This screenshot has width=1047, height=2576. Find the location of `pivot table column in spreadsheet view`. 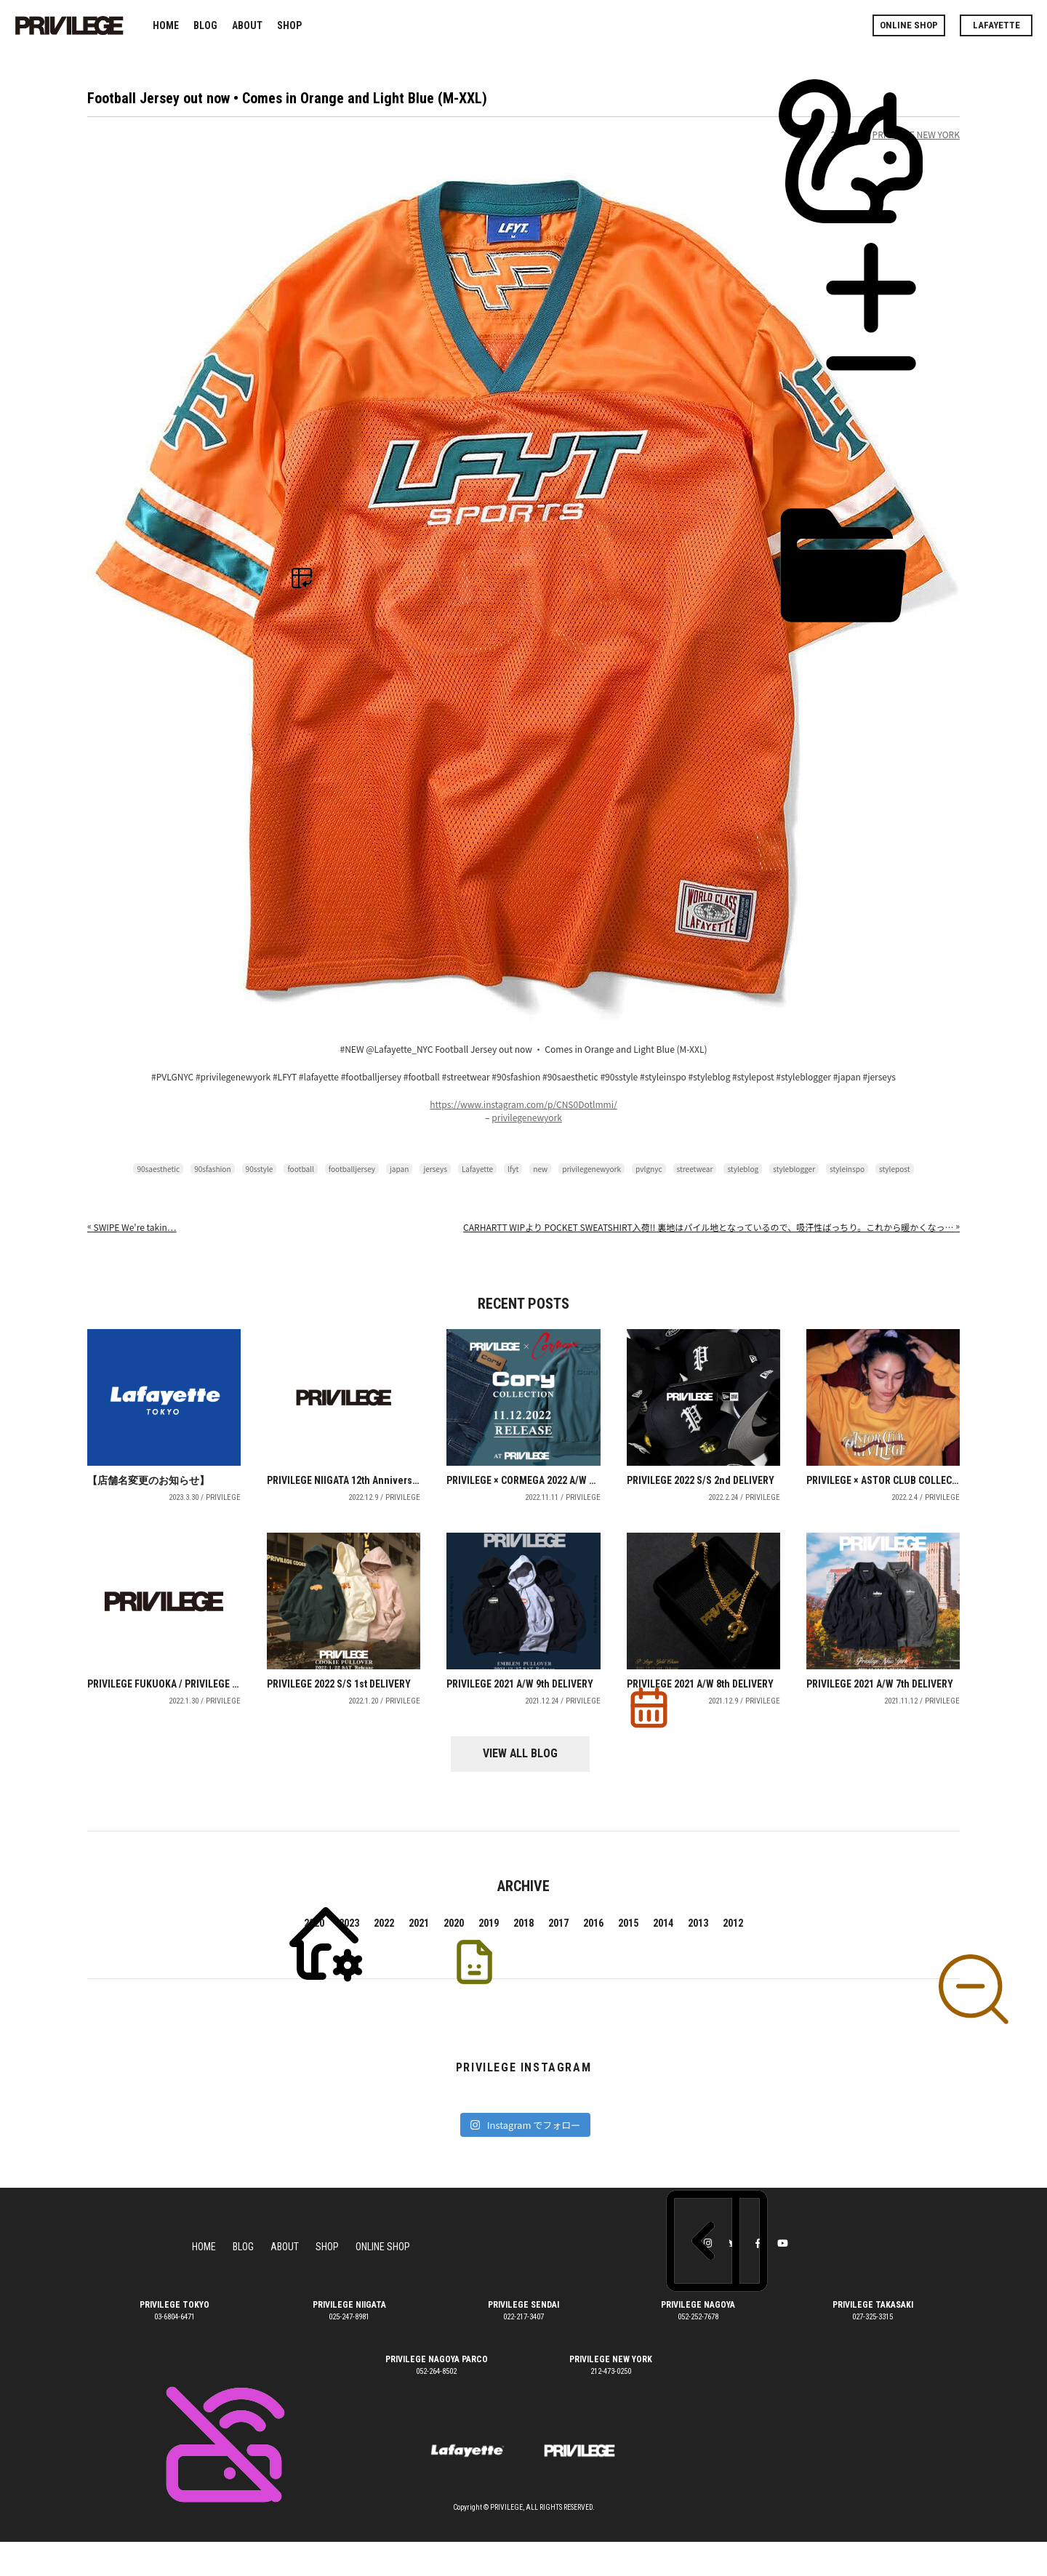

pivot table column in spreadsheet view is located at coordinates (302, 578).